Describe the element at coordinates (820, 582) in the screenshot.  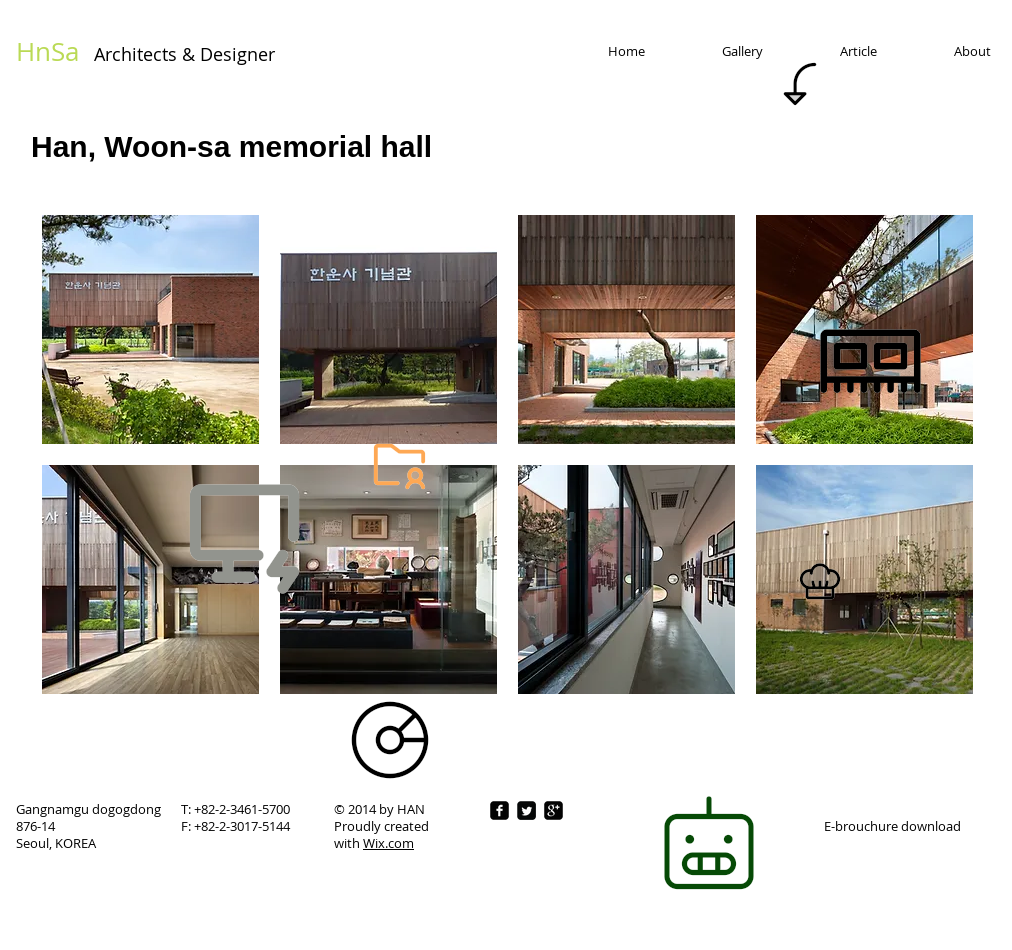
I see `browse recipes or cooking content` at that location.